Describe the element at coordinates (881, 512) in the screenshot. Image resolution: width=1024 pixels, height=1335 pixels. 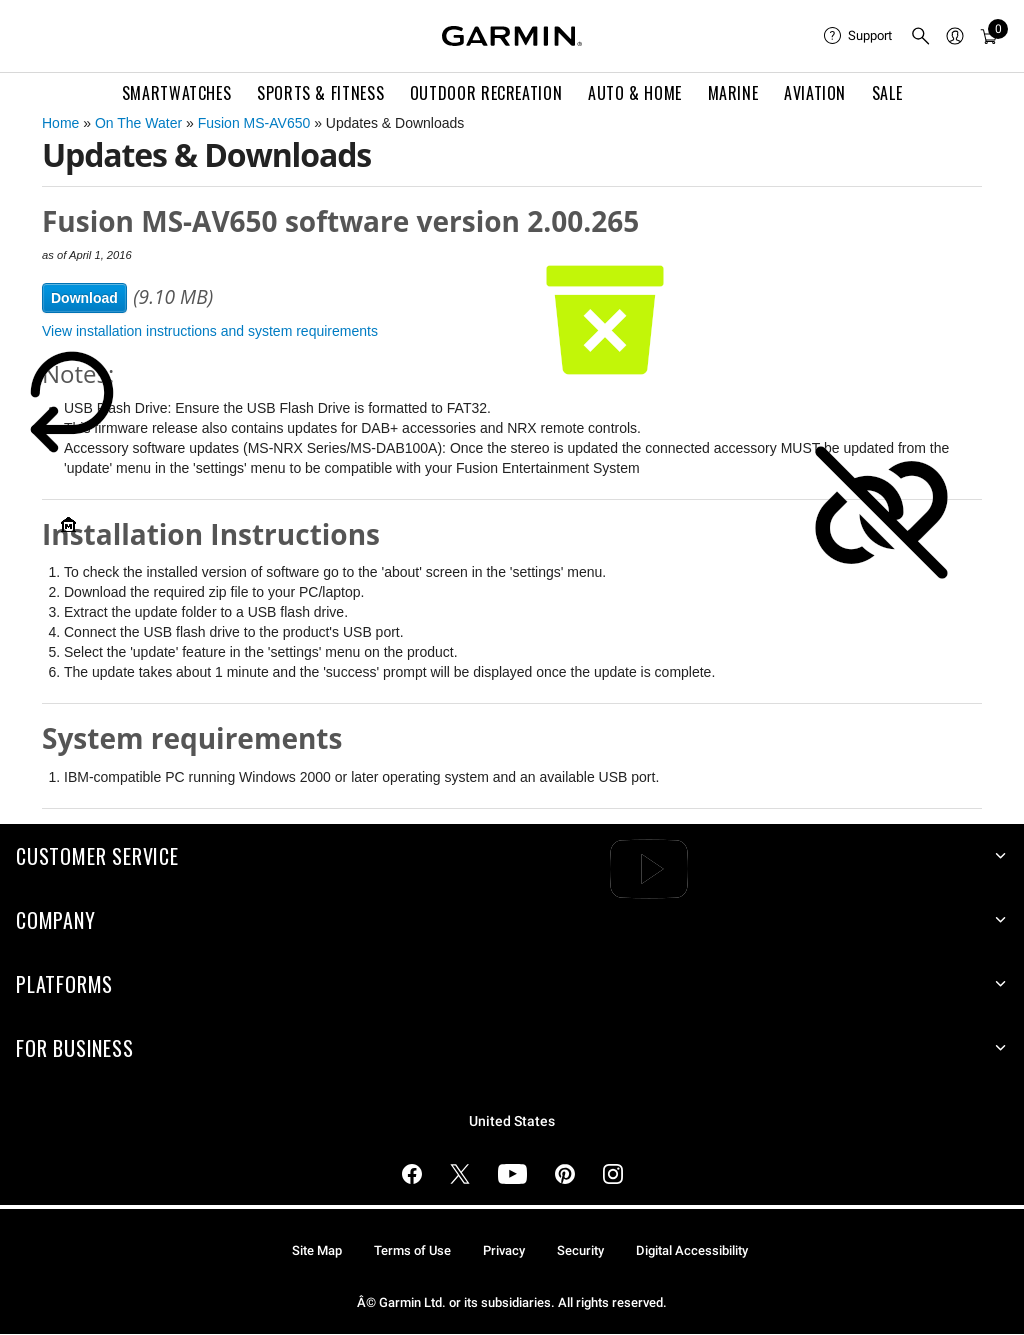
I see `indicates a broken or invalid link` at that location.